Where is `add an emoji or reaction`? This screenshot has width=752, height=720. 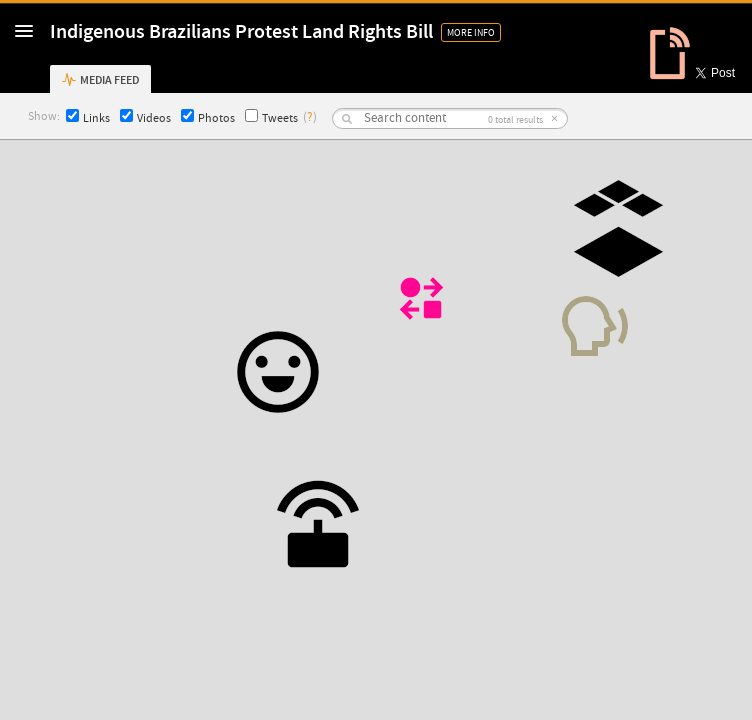
add an emoji or reaction is located at coordinates (278, 372).